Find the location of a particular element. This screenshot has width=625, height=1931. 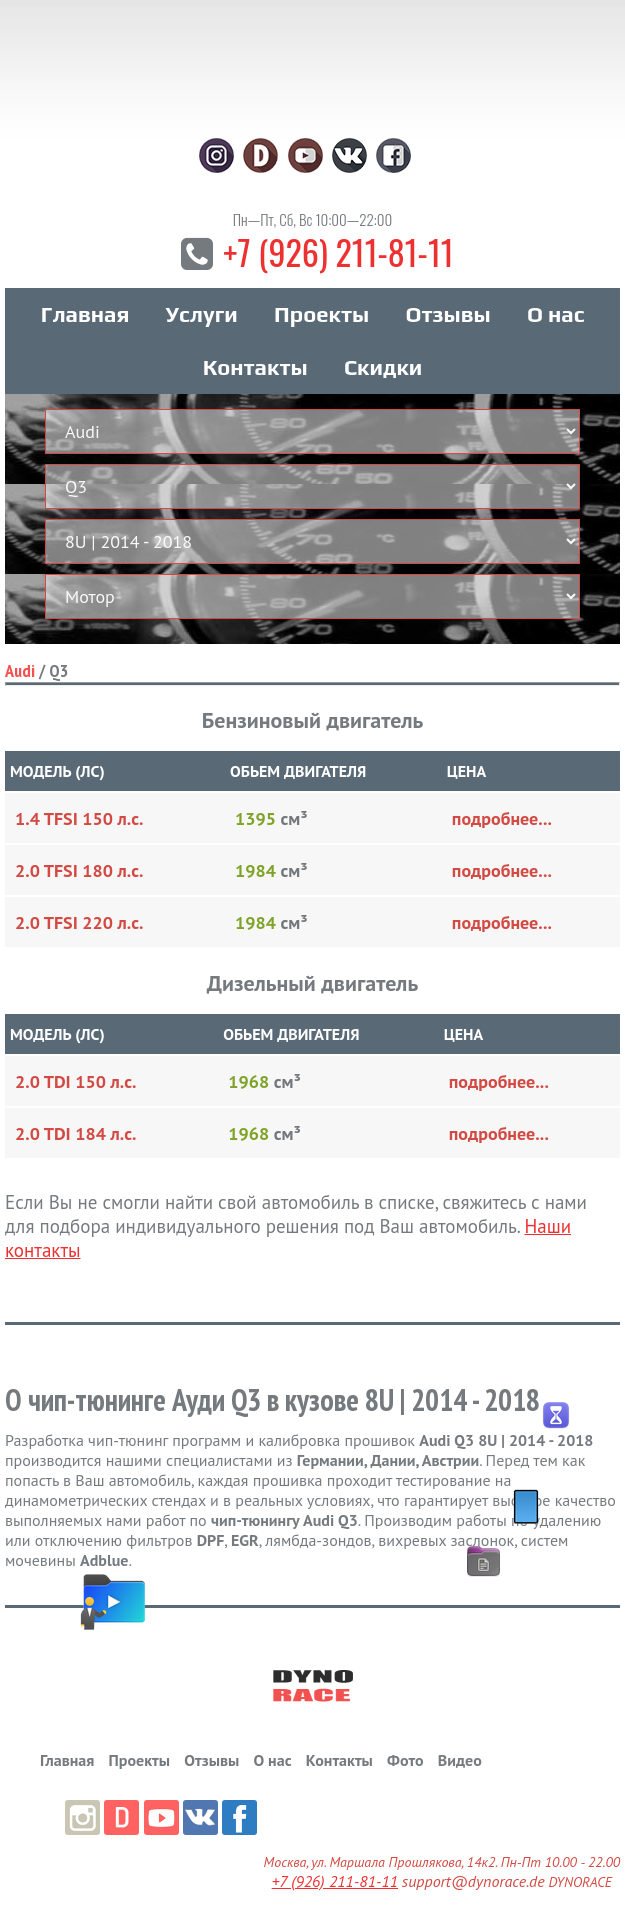

open documents folder is located at coordinates (483, 1560).